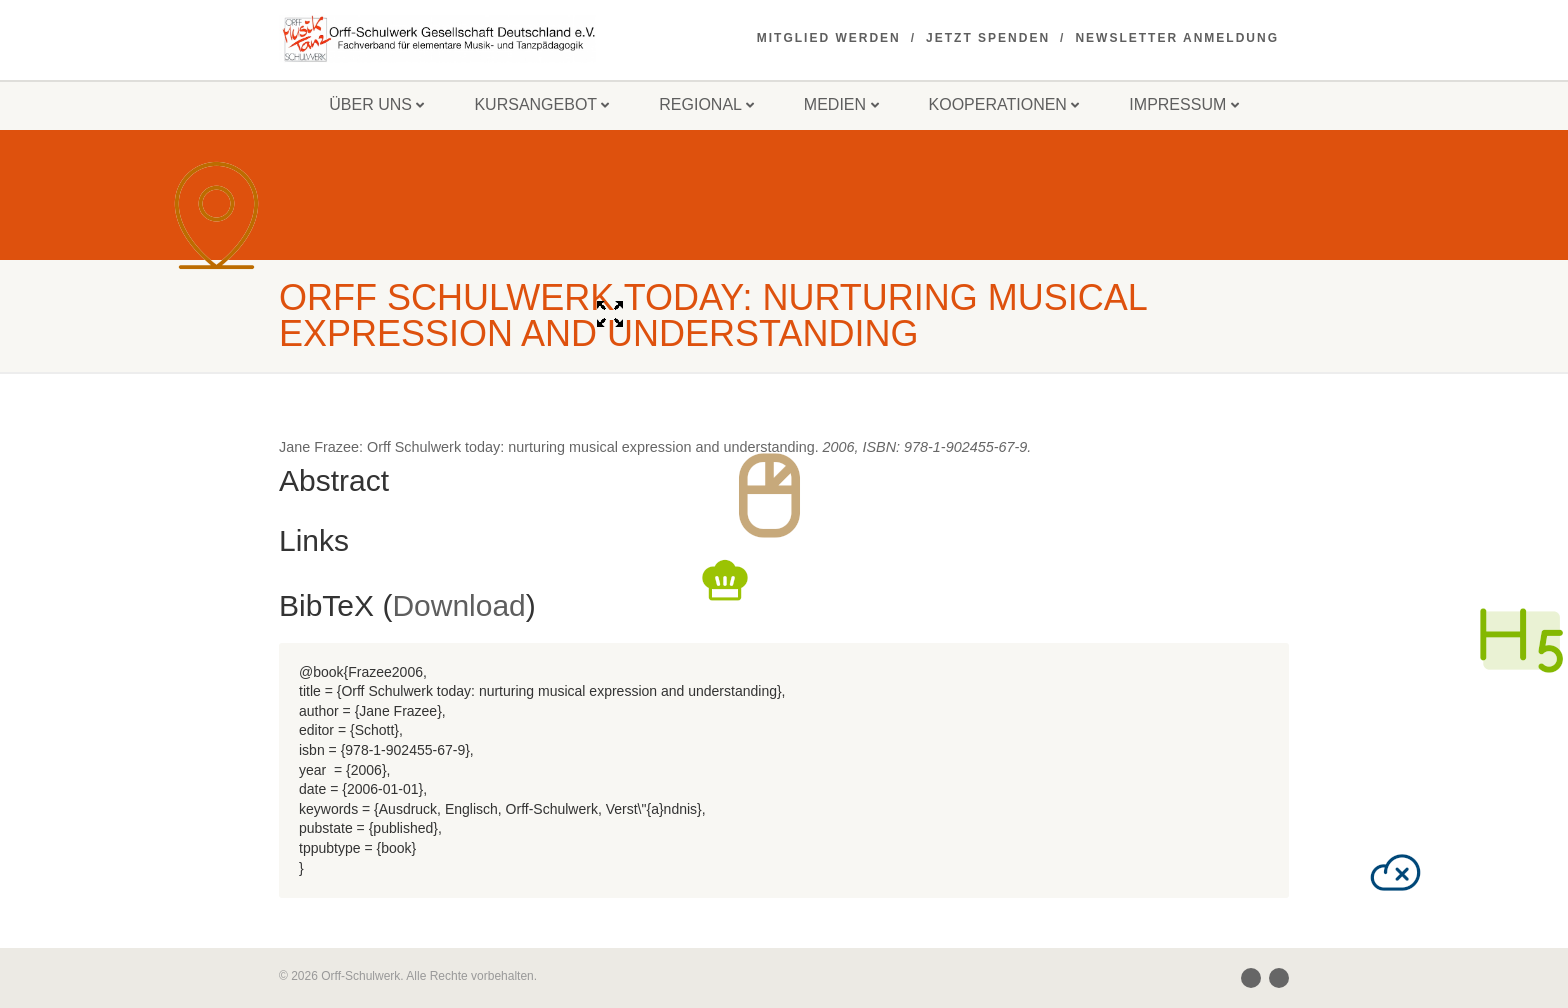 The height and width of the screenshot is (1008, 1568). I want to click on right-click action or context menu trigger, so click(769, 495).